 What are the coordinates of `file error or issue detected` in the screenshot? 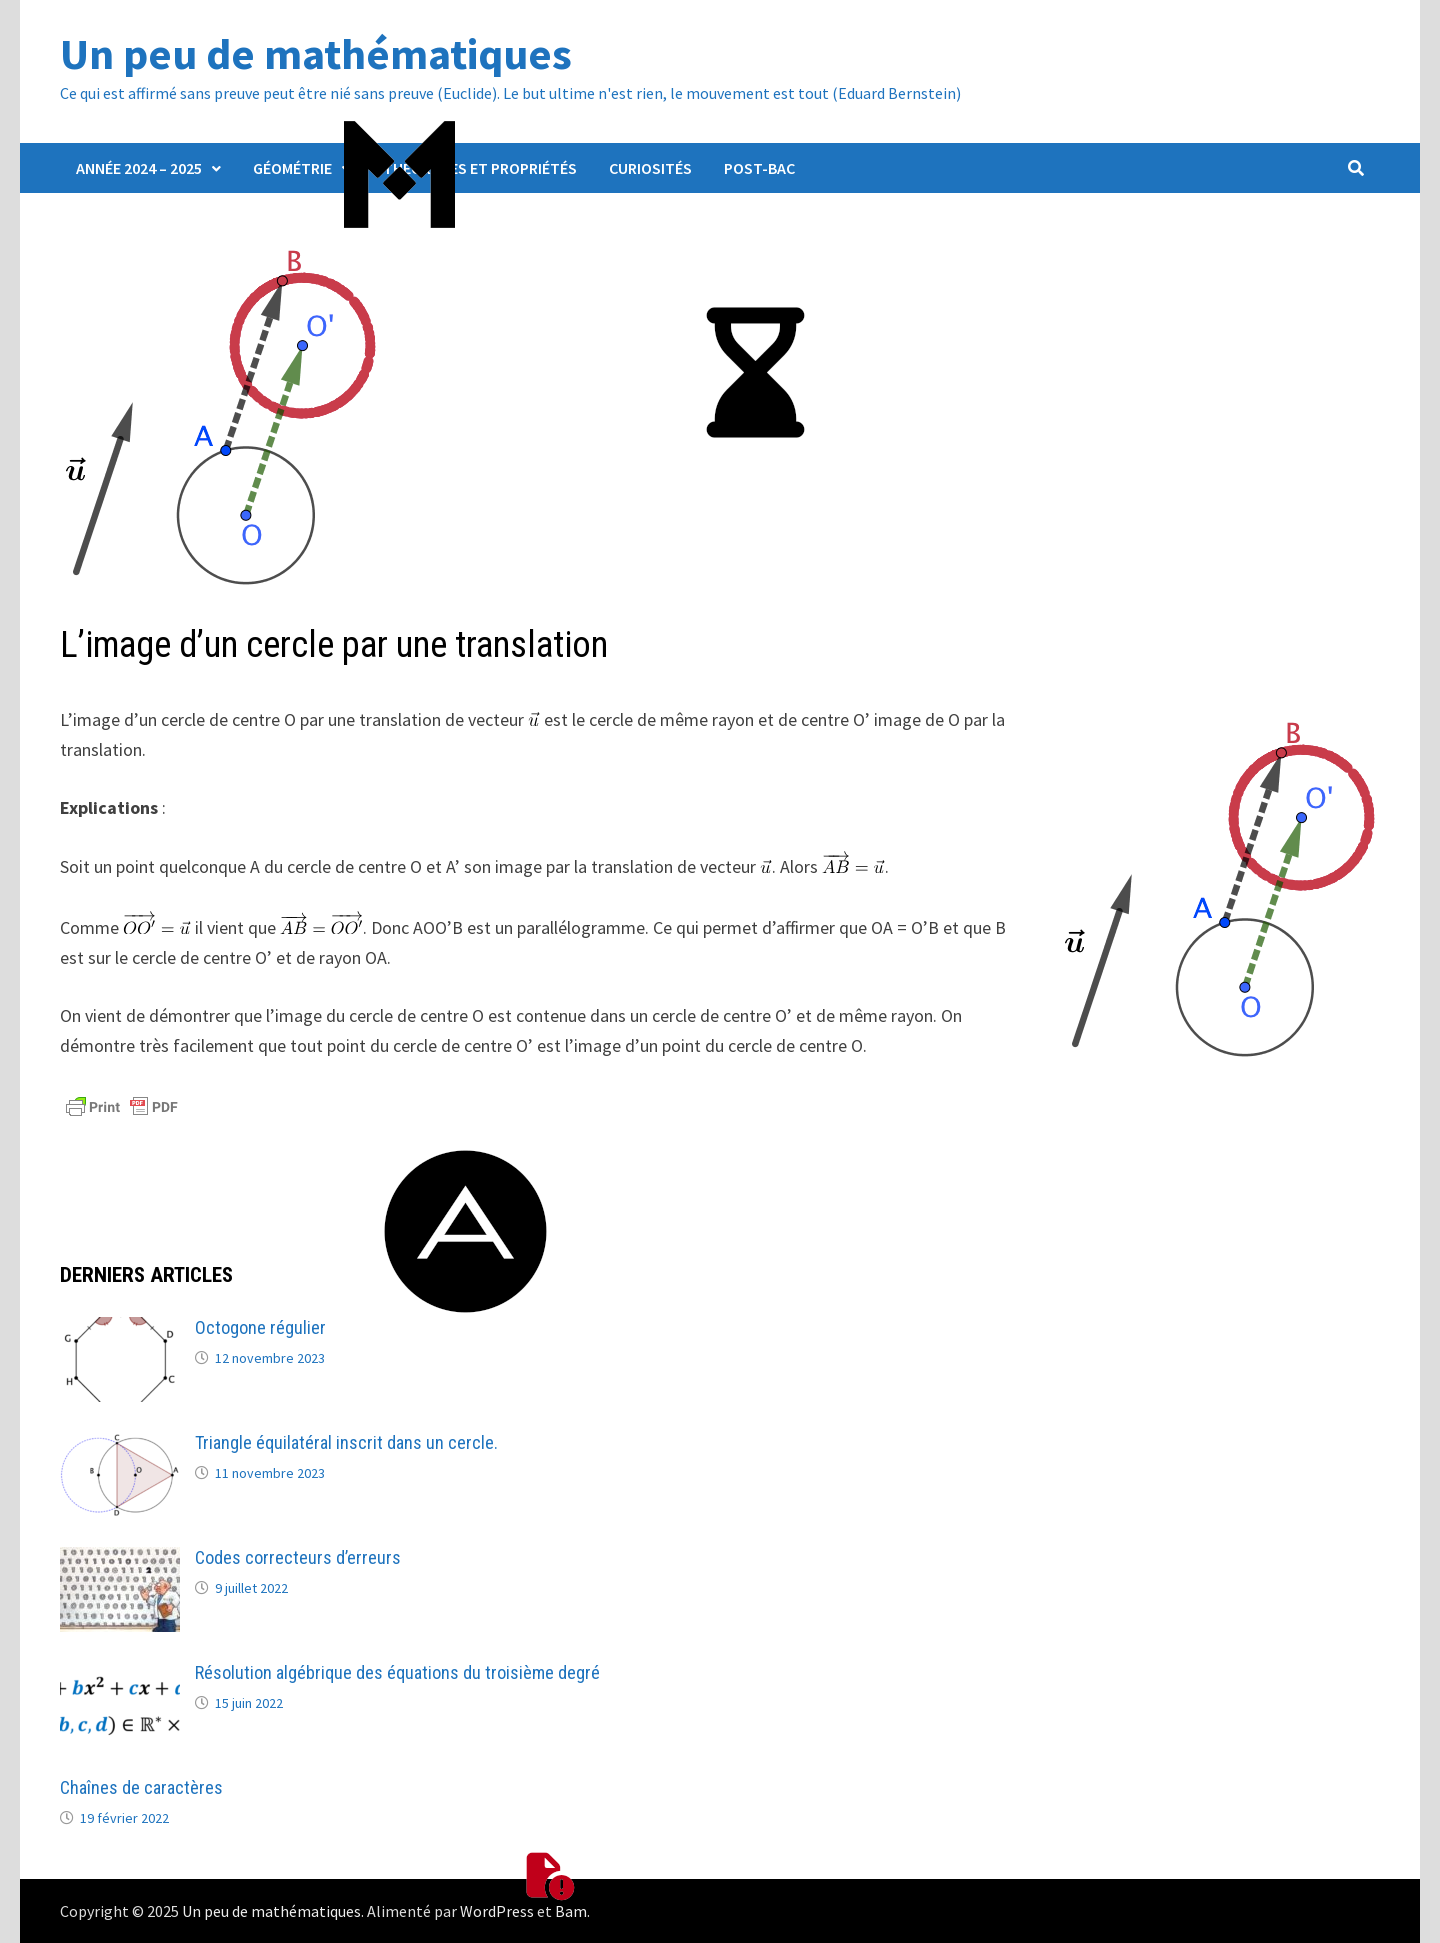 It's located at (549, 1875).